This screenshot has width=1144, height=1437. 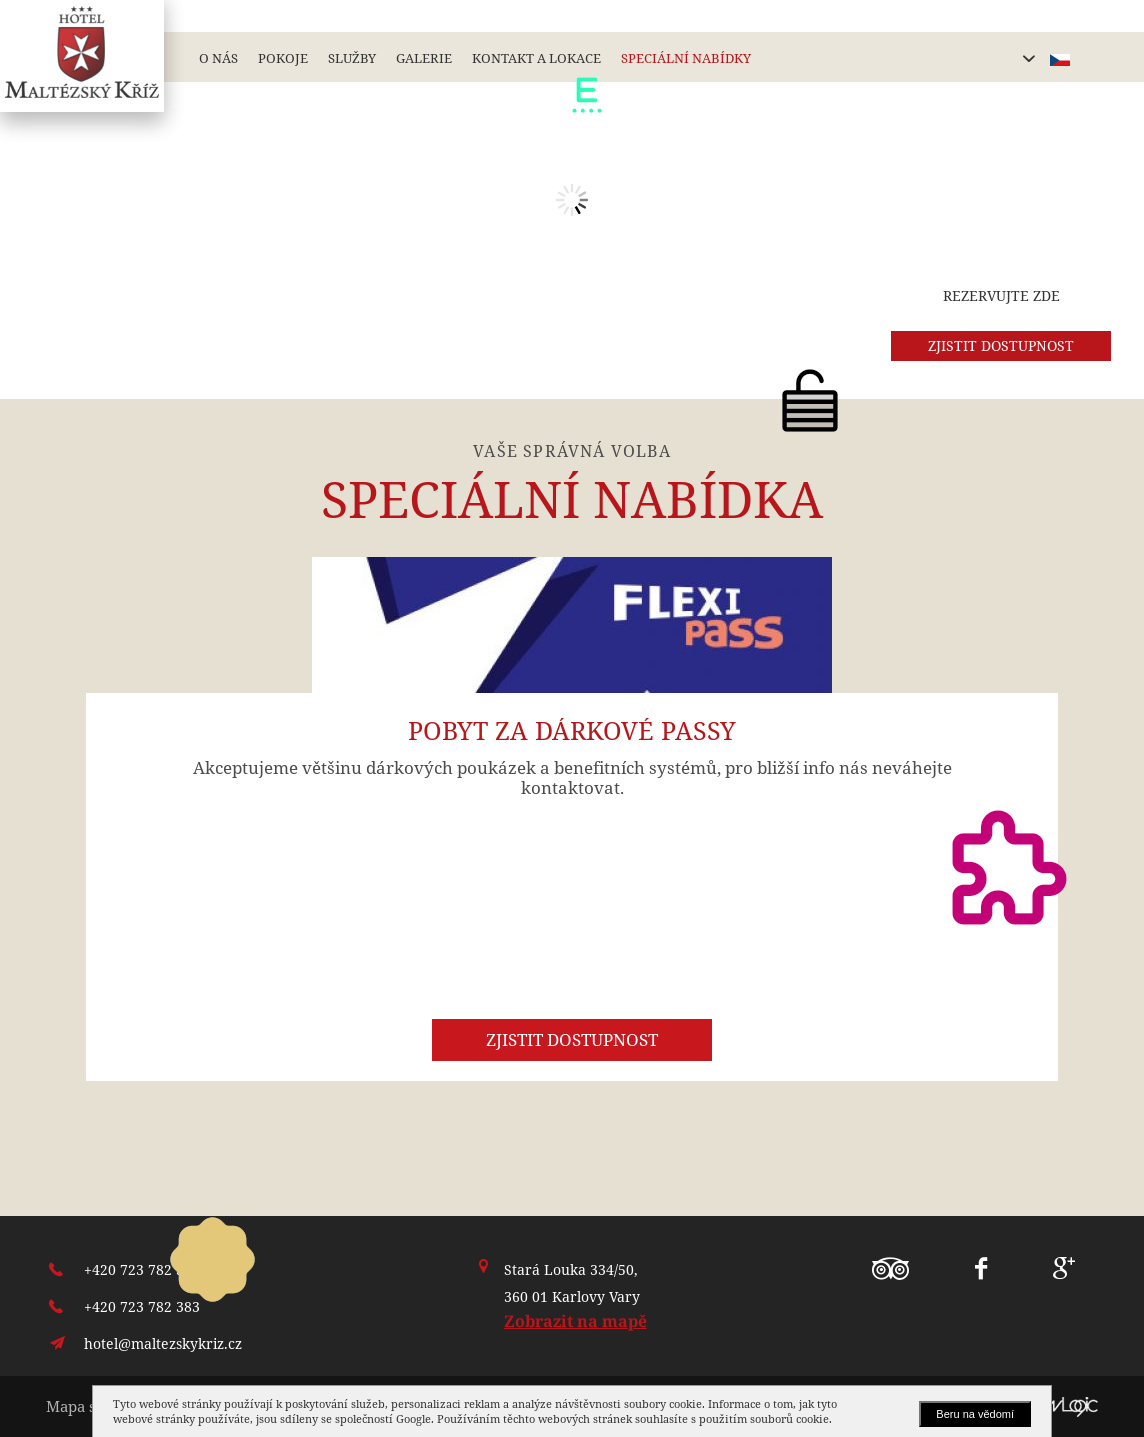 I want to click on access plugins or extensions, so click(x=1009, y=867).